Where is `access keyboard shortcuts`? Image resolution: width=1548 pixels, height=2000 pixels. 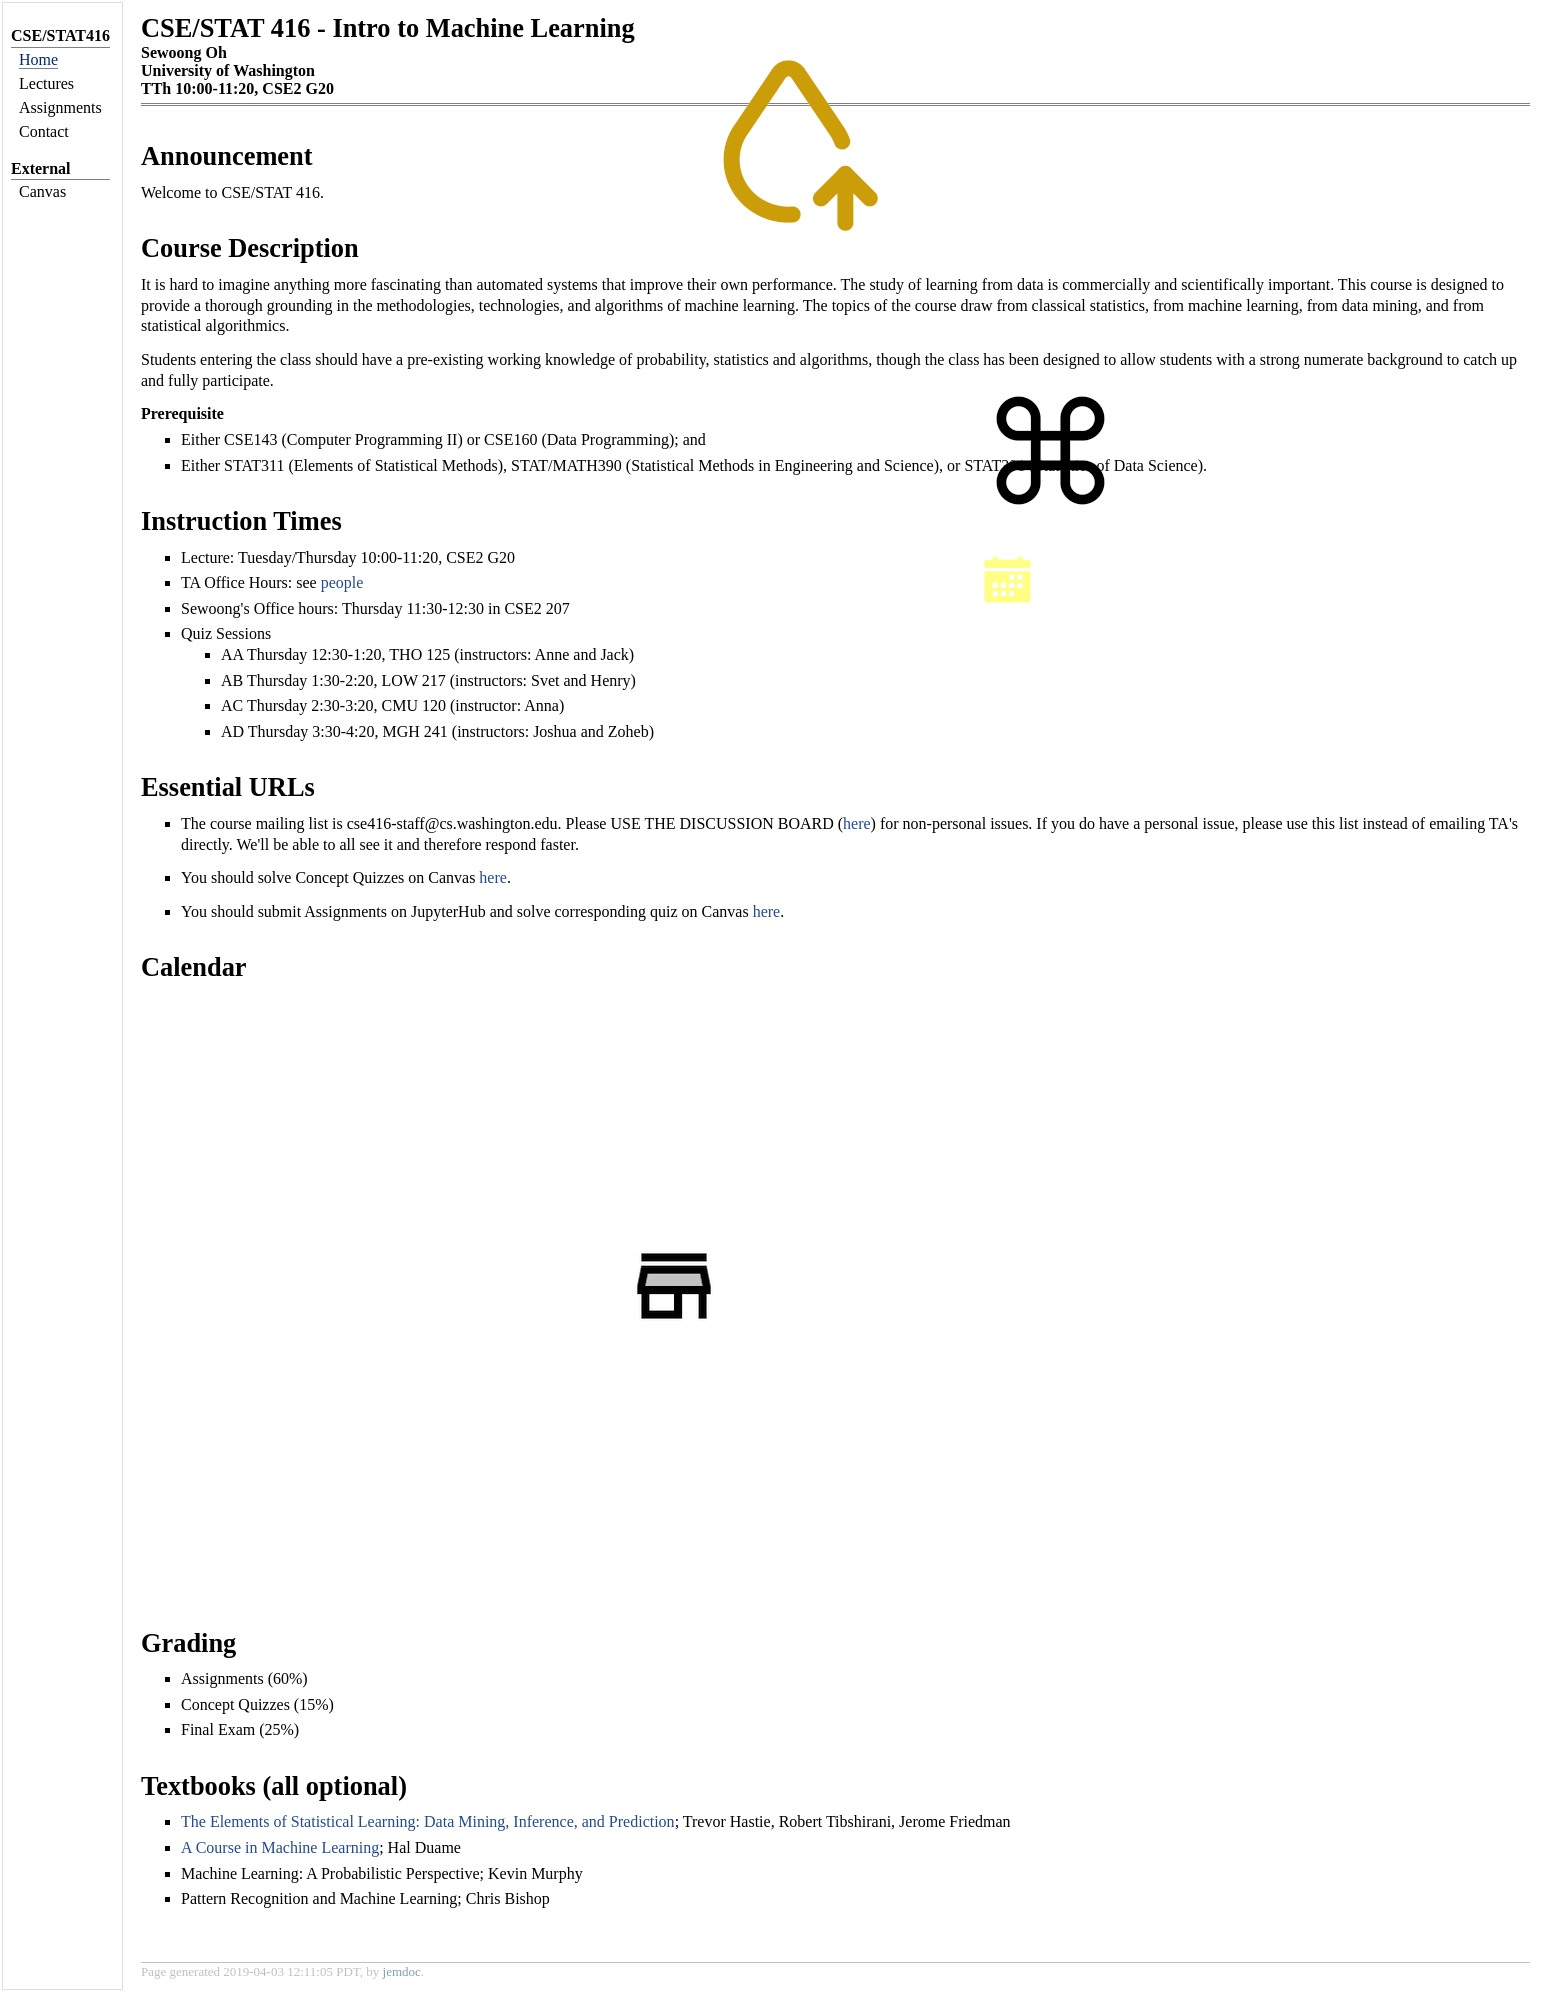
access keyboard shortcuts is located at coordinates (1050, 450).